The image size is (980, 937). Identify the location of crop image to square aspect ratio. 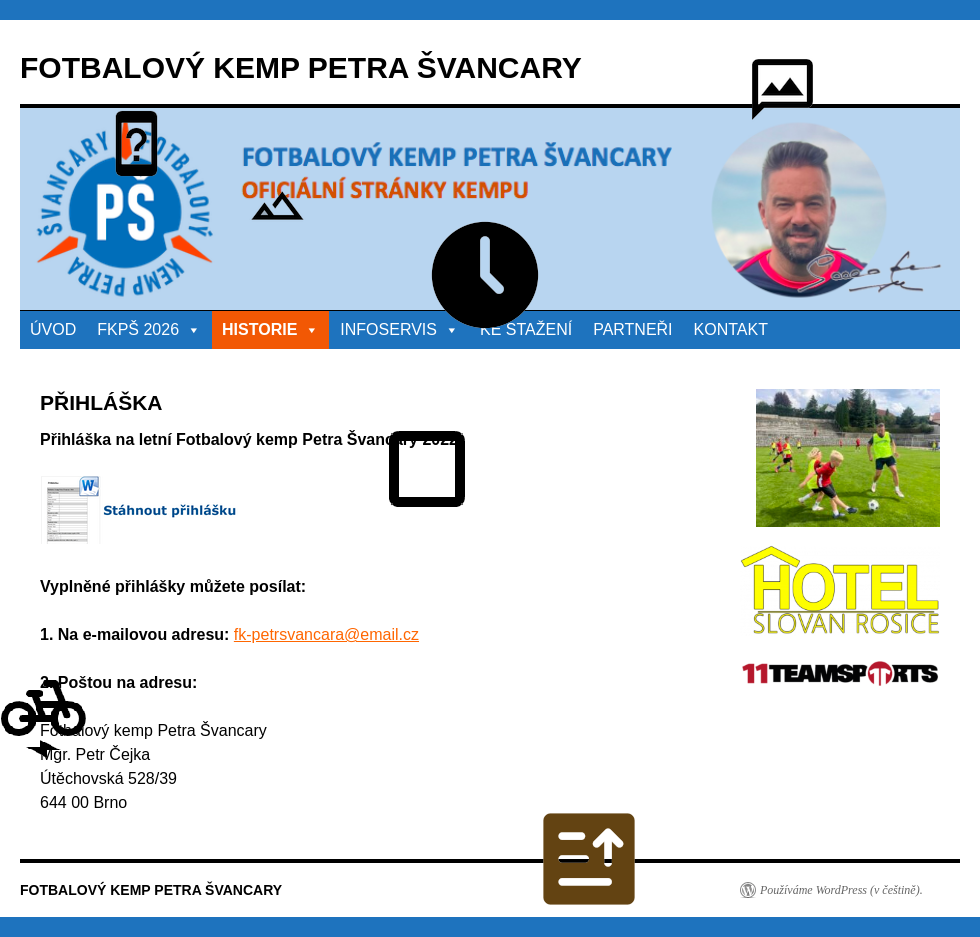
(427, 469).